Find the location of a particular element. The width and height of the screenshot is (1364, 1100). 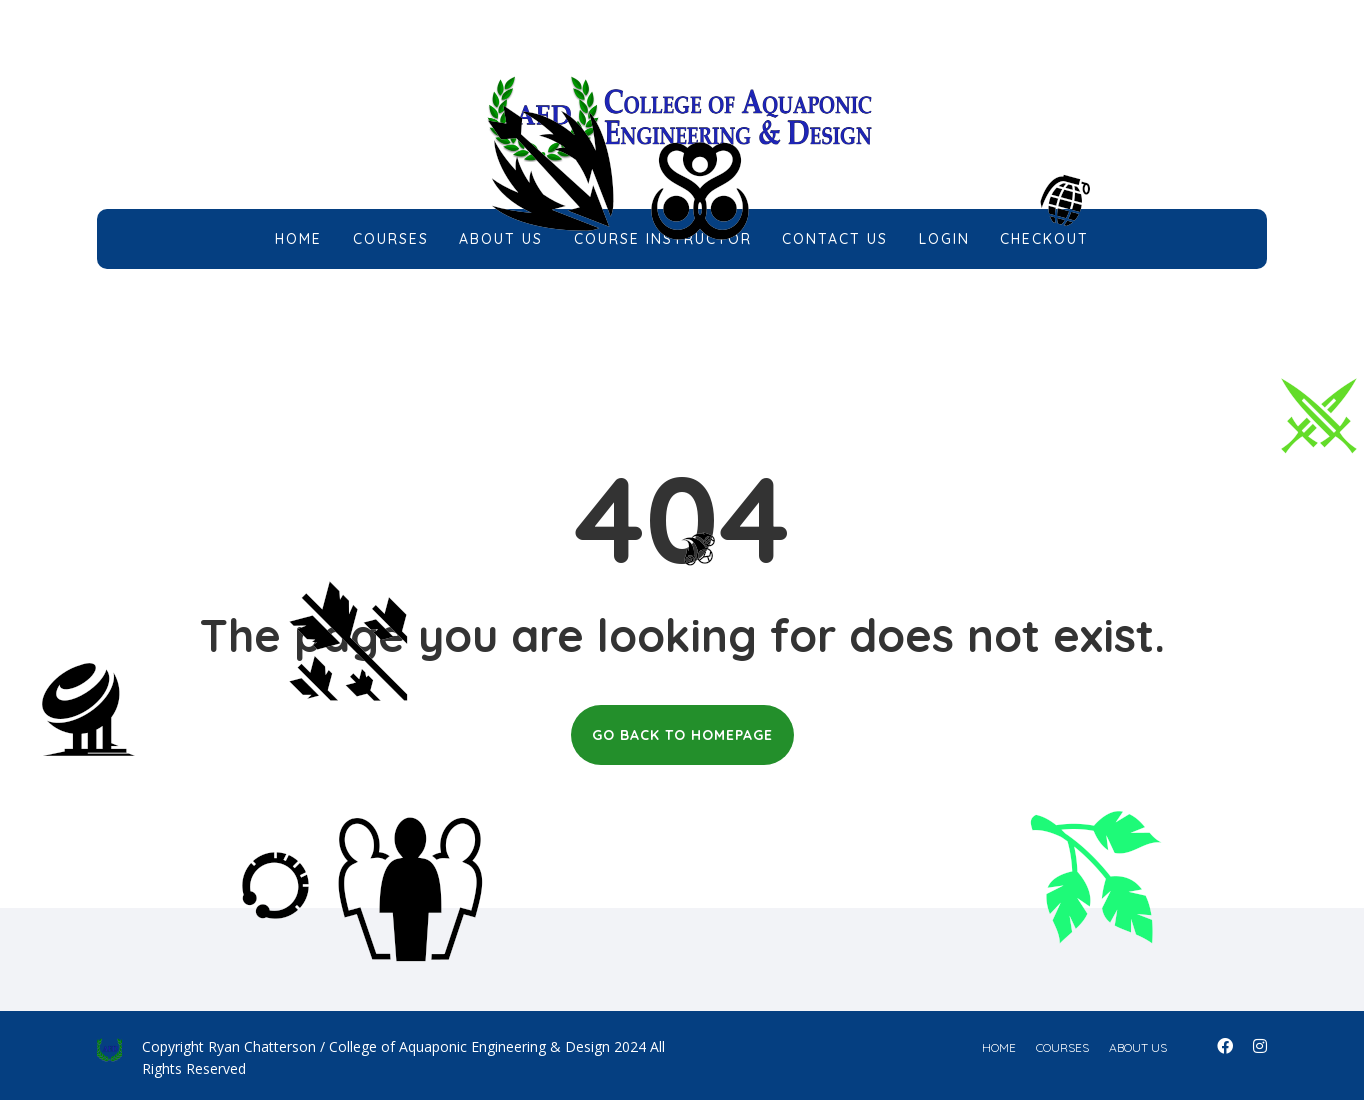

indicates combat or battle mode is located at coordinates (1319, 417).